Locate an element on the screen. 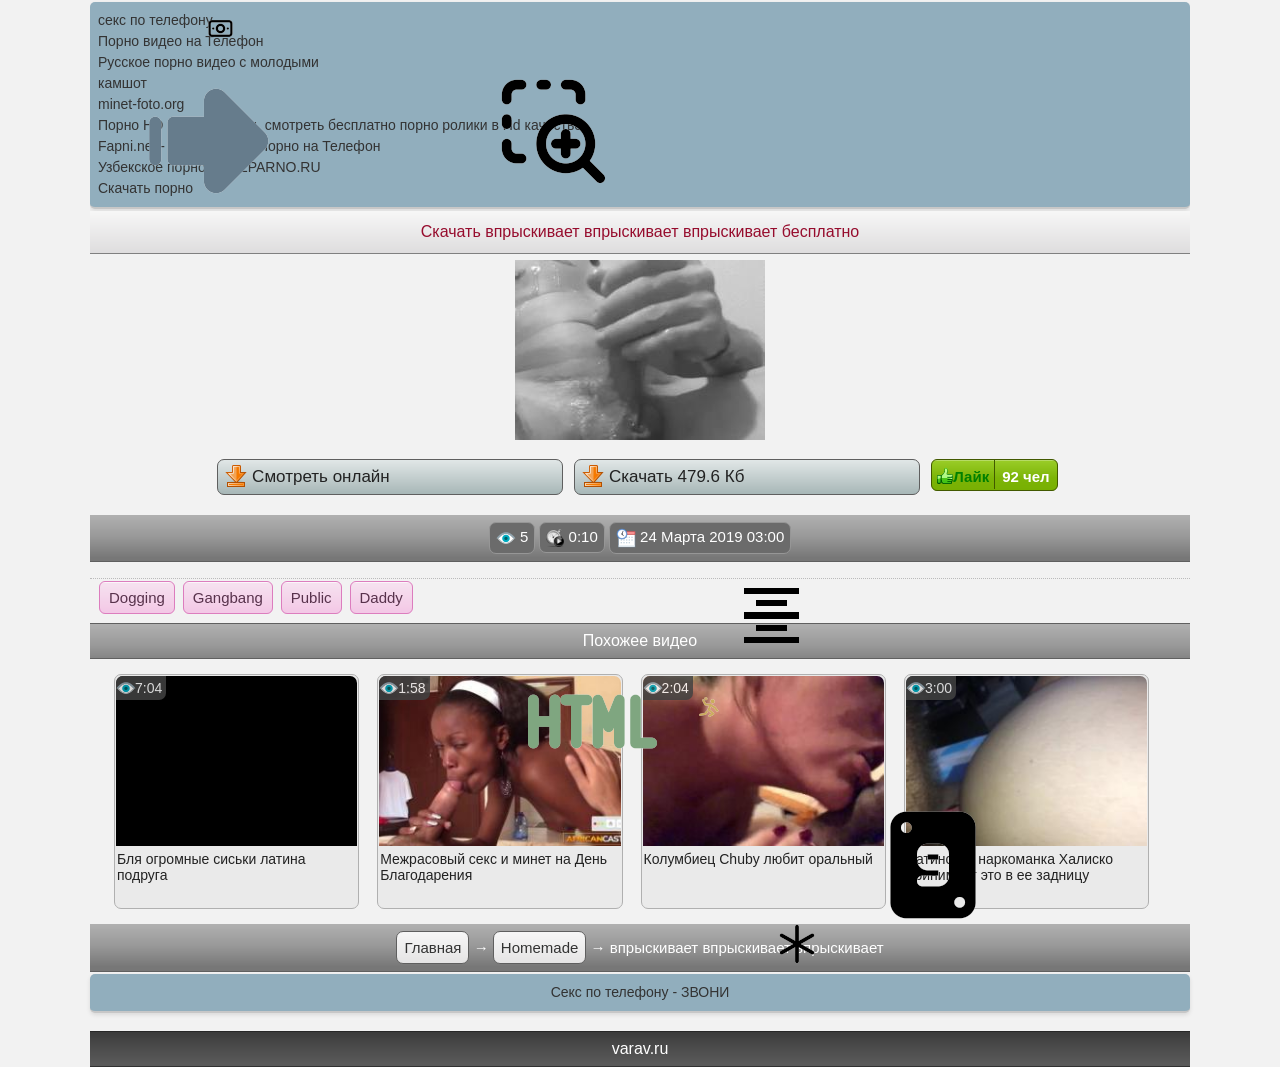 The width and height of the screenshot is (1280, 1067). zoom in on a selected area is located at coordinates (551, 129).